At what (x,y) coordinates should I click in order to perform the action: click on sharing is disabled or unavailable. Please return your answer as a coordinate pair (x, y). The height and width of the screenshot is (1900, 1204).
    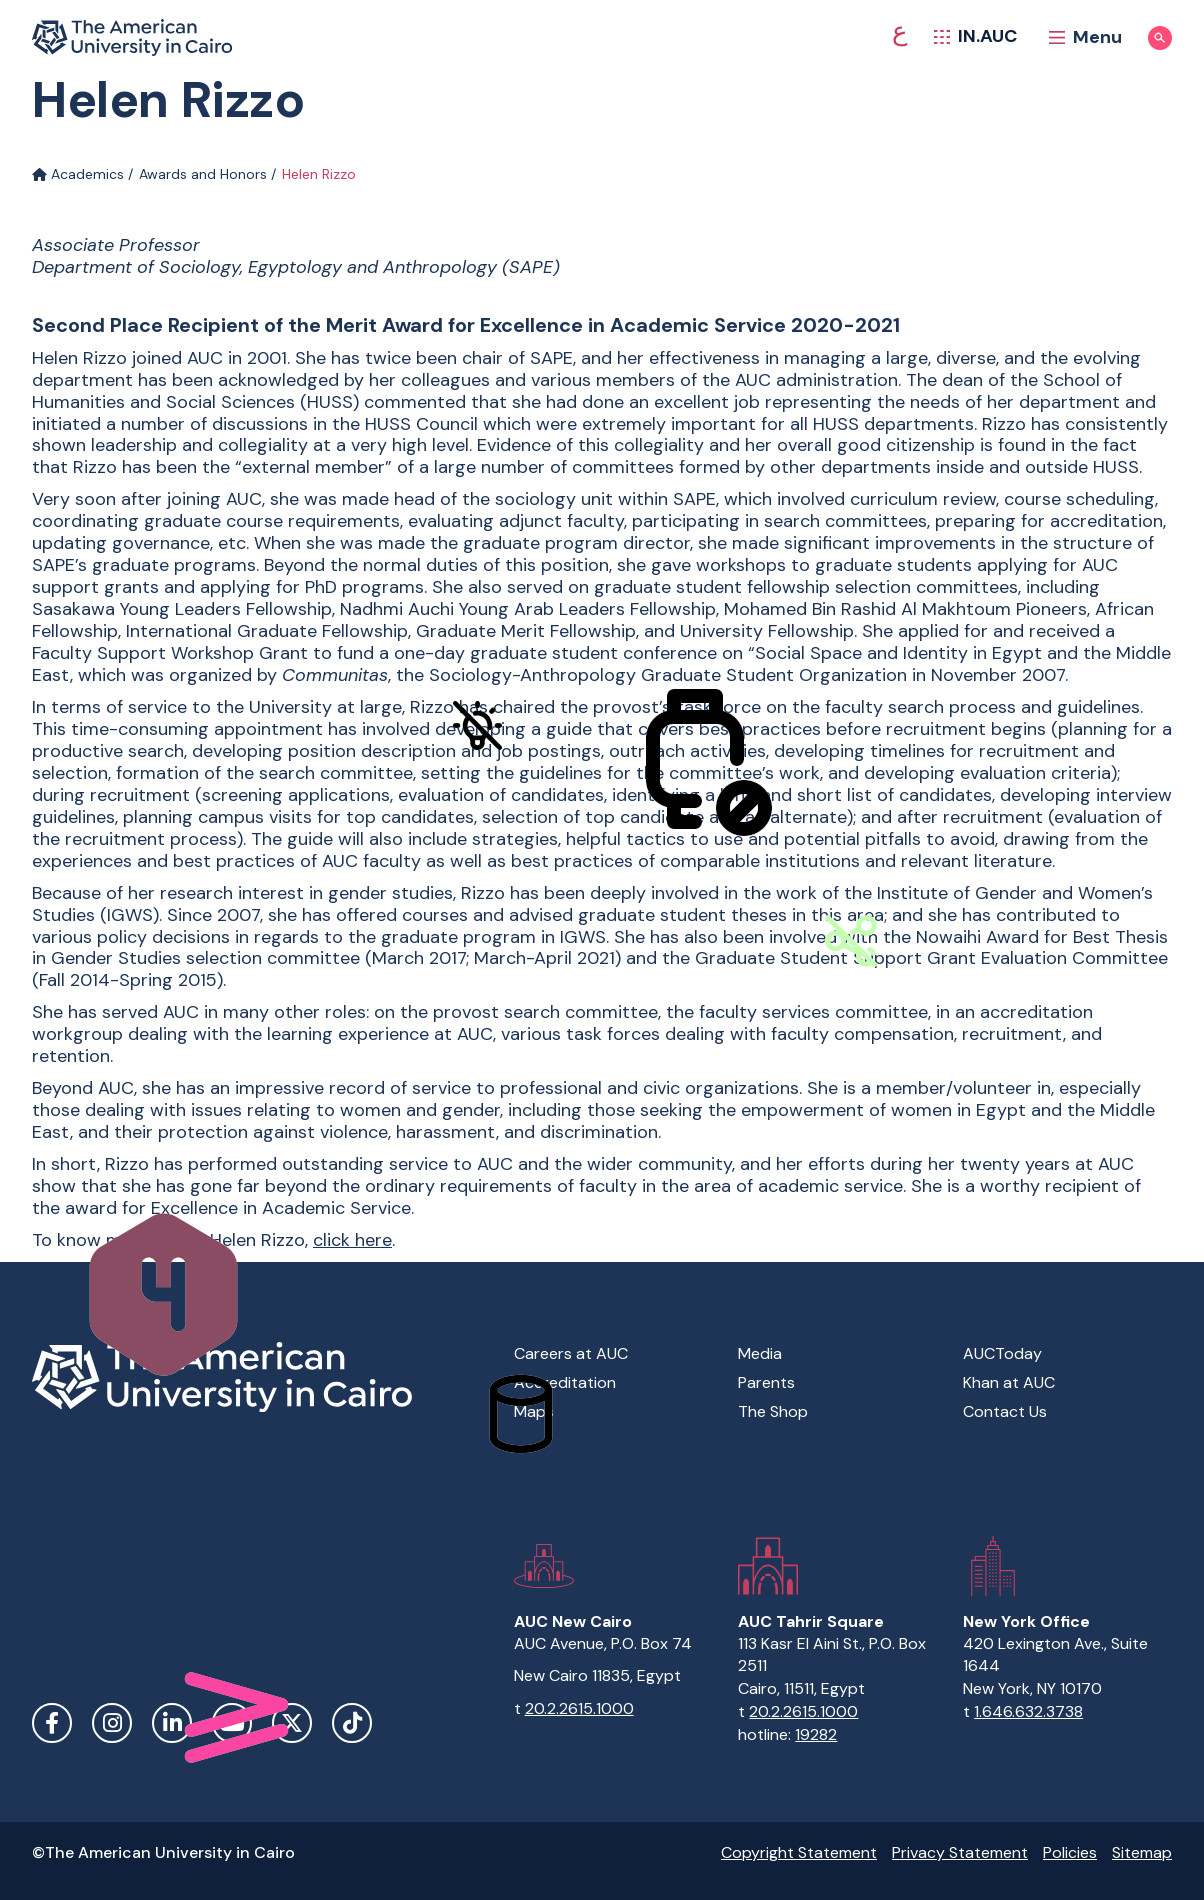
    Looking at the image, I should click on (851, 941).